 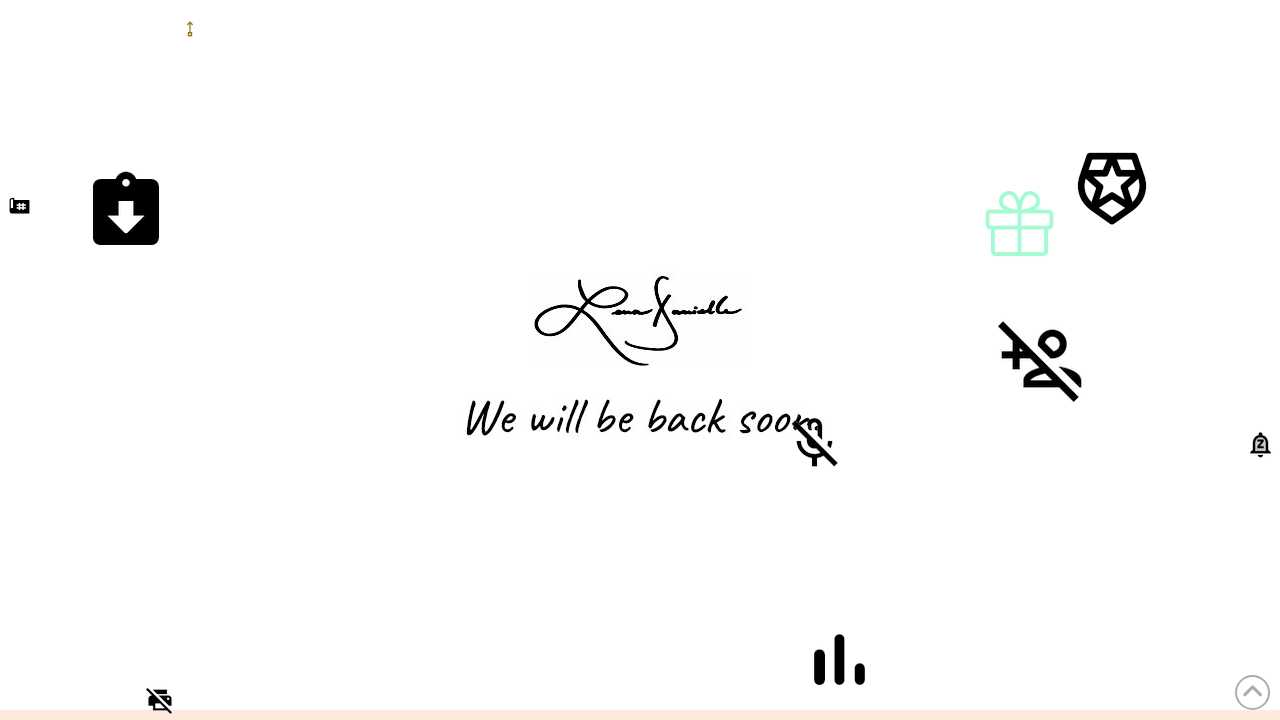 I want to click on move item up in a list or hierarchy, so click(x=190, y=29).